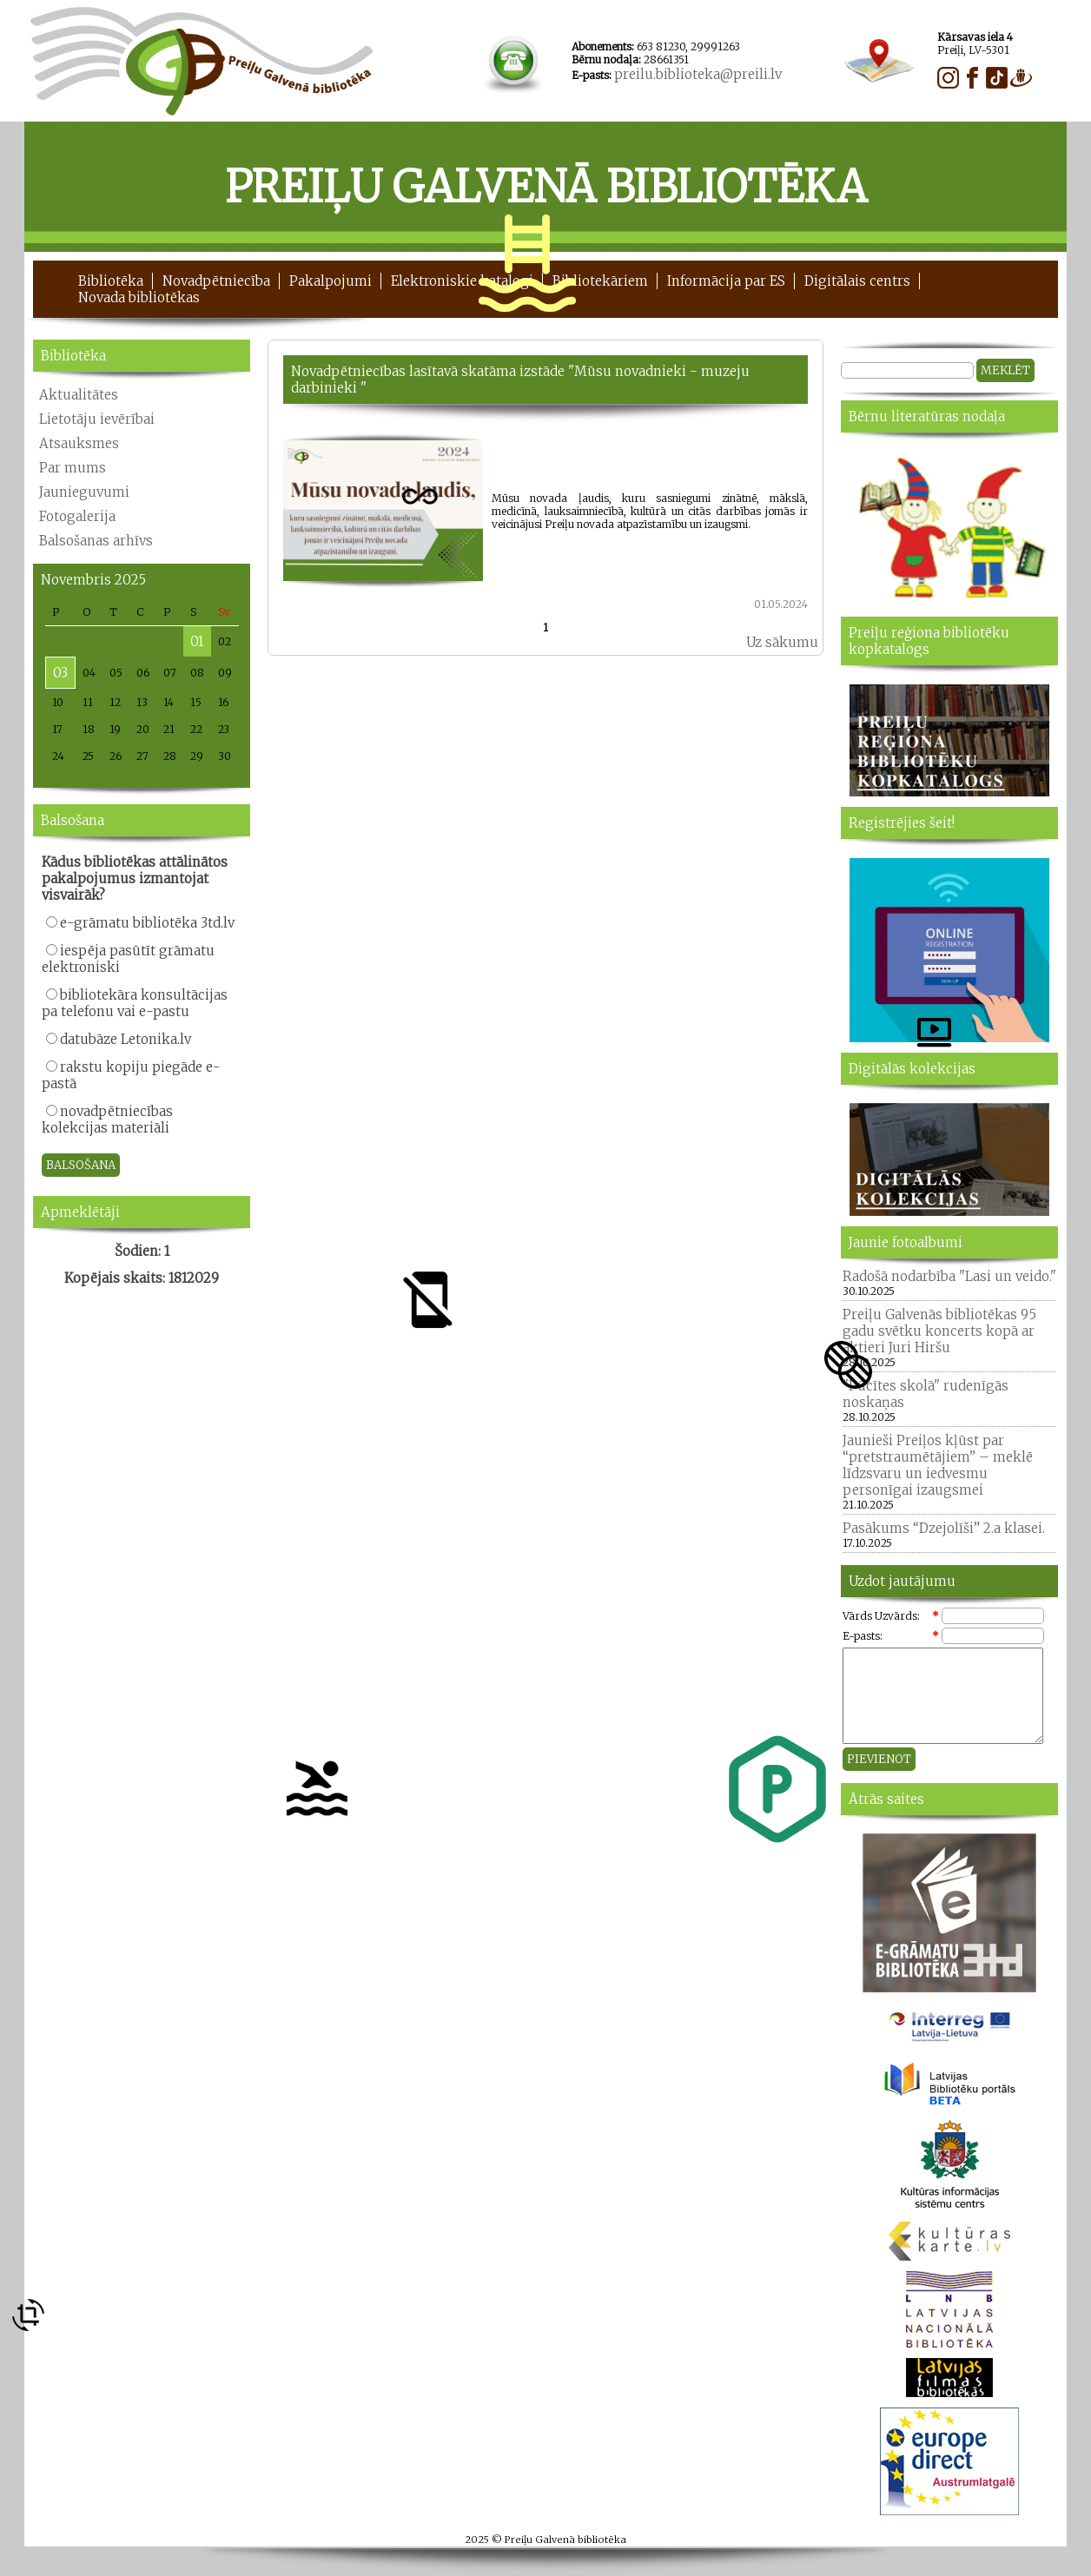  Describe the element at coordinates (28, 2315) in the screenshot. I see `rotate and crop an image` at that location.